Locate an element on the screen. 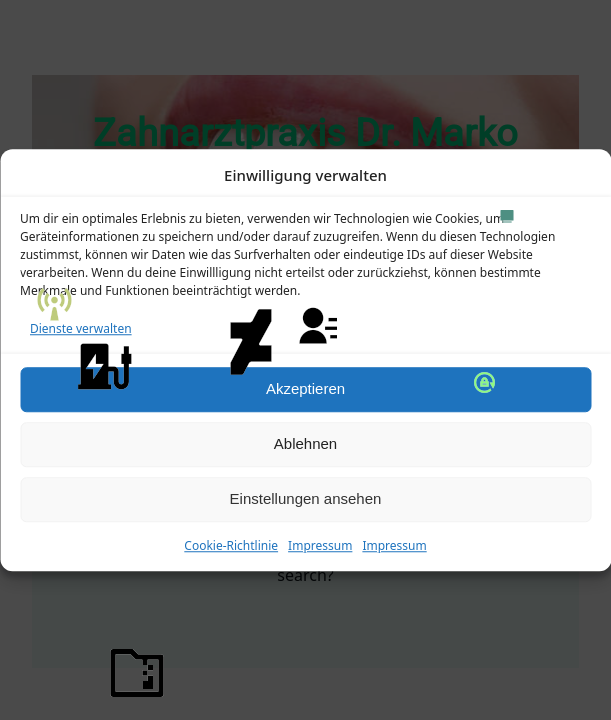  find nearby electric vehicle charging stations is located at coordinates (103, 366).